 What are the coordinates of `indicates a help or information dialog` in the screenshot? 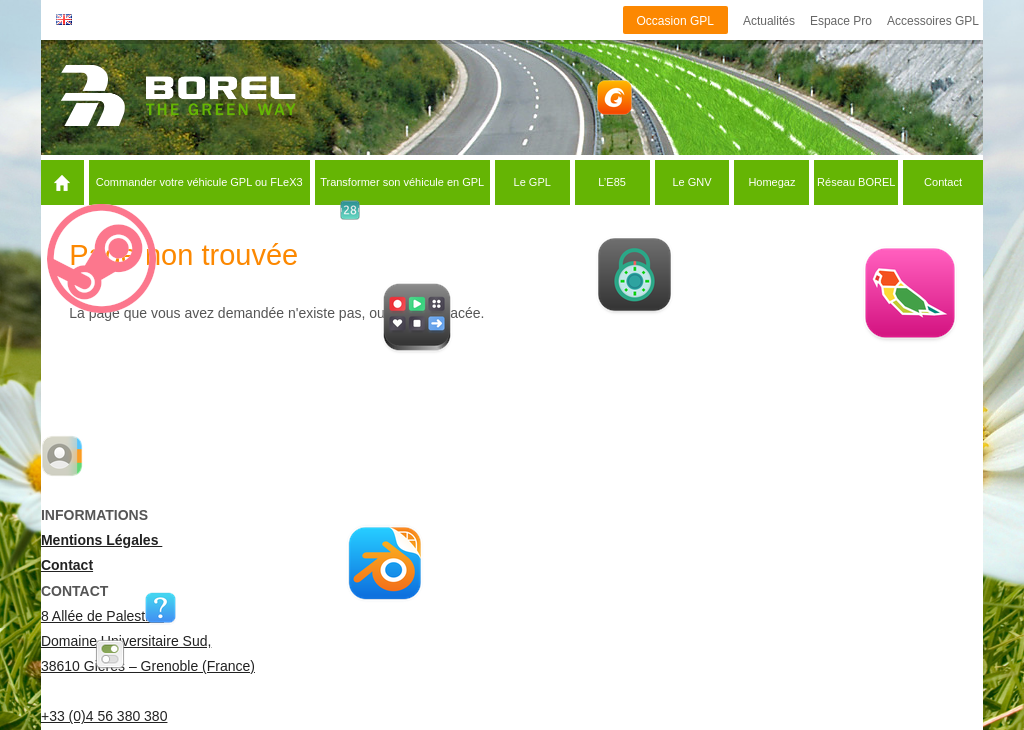 It's located at (160, 608).